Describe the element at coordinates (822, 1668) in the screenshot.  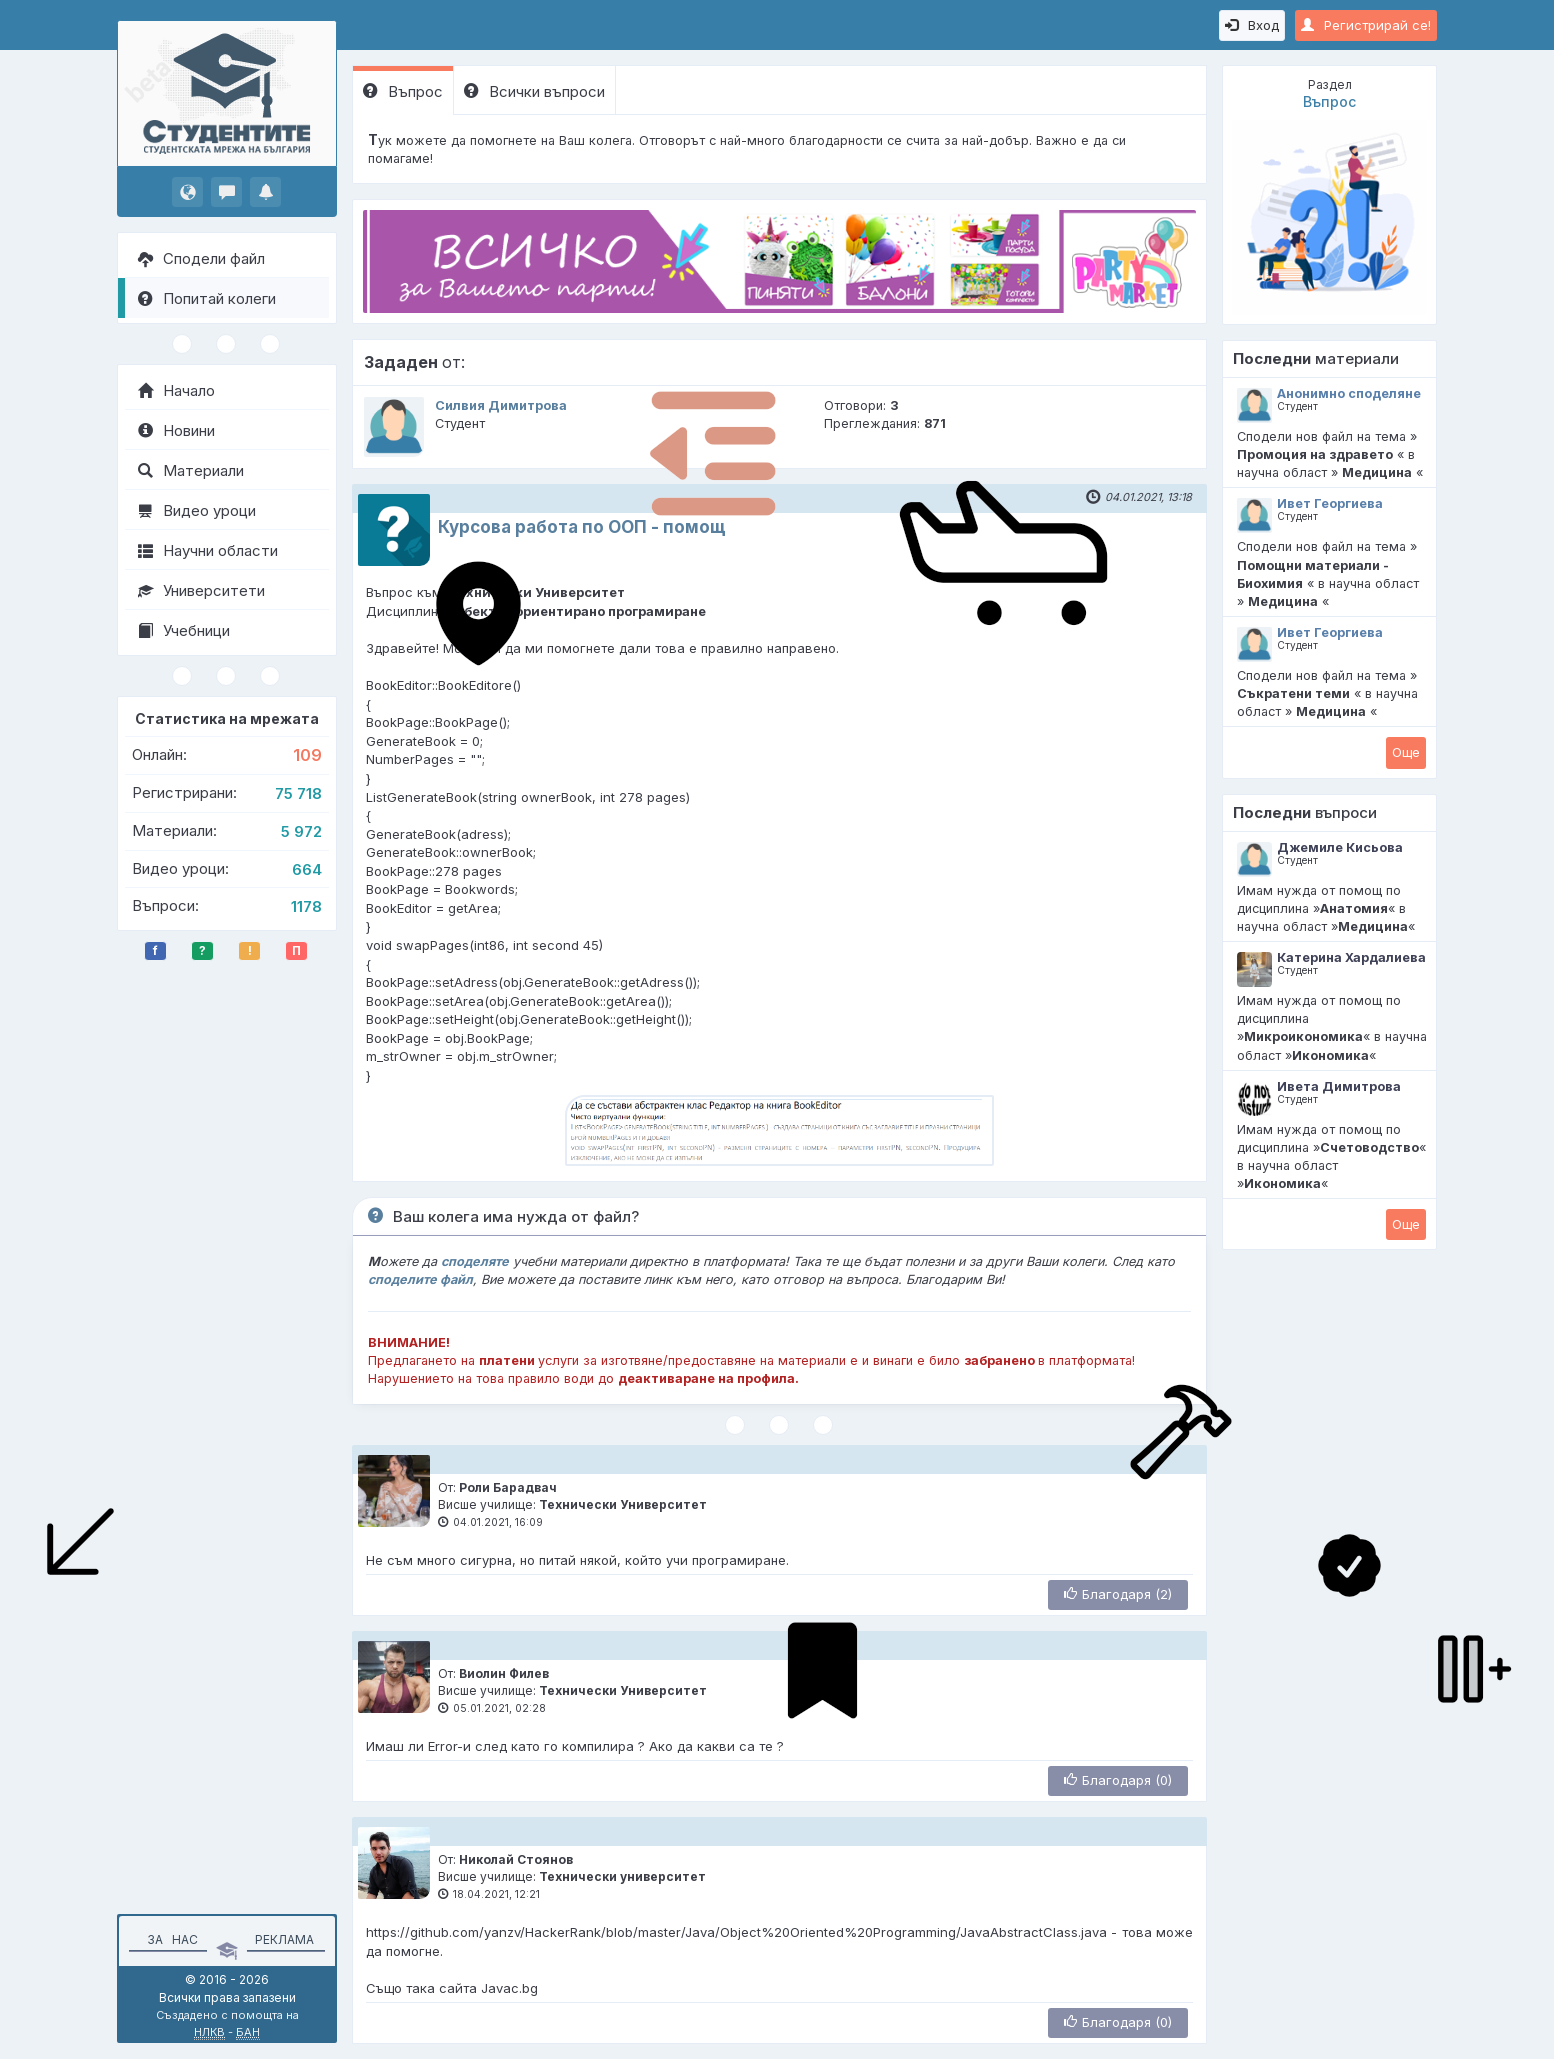
I see `save item to bookmarks` at that location.